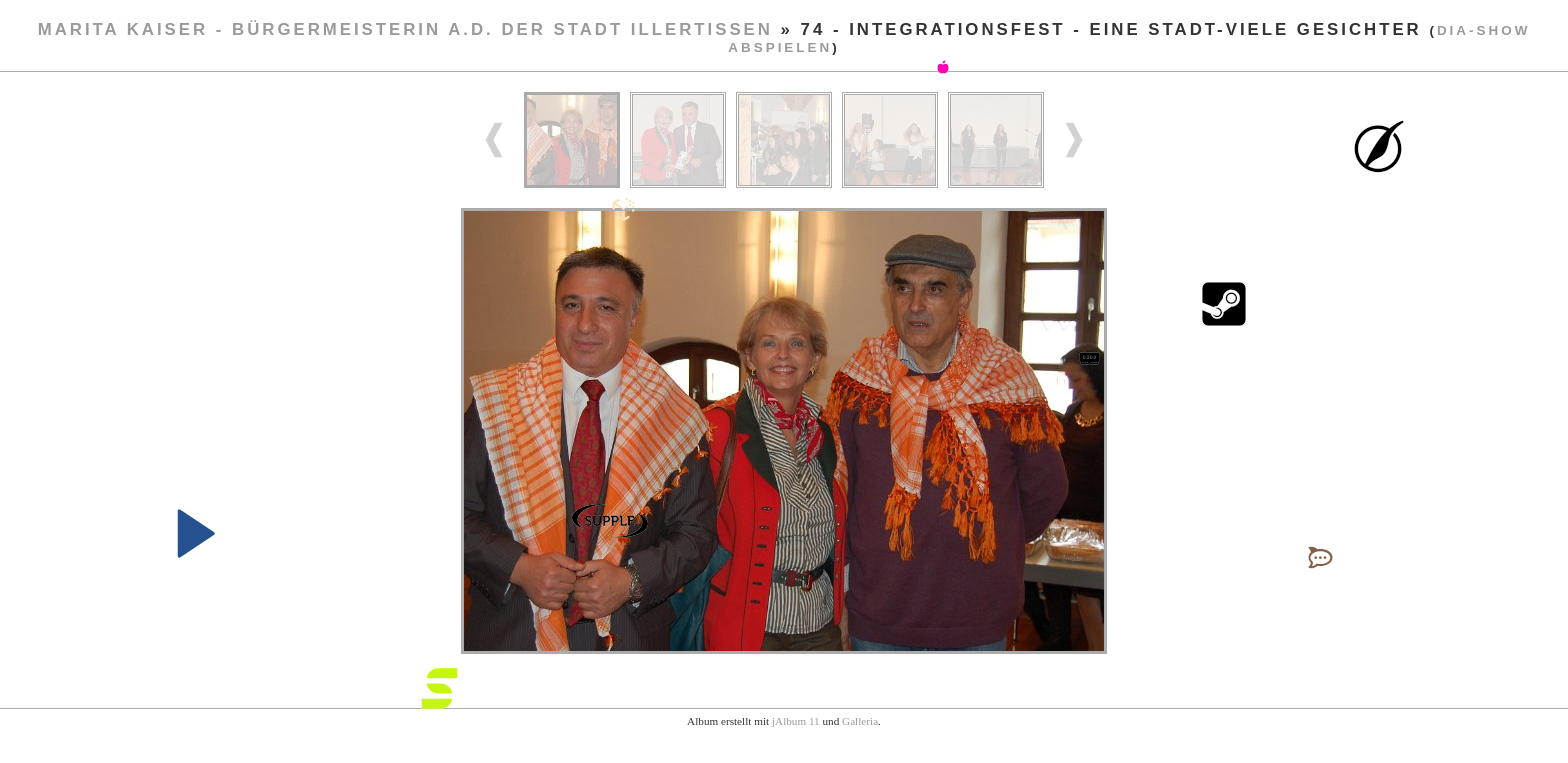 The height and width of the screenshot is (763, 1568). Describe the element at coordinates (943, 67) in the screenshot. I see `access health or nutrition tracking features` at that location.